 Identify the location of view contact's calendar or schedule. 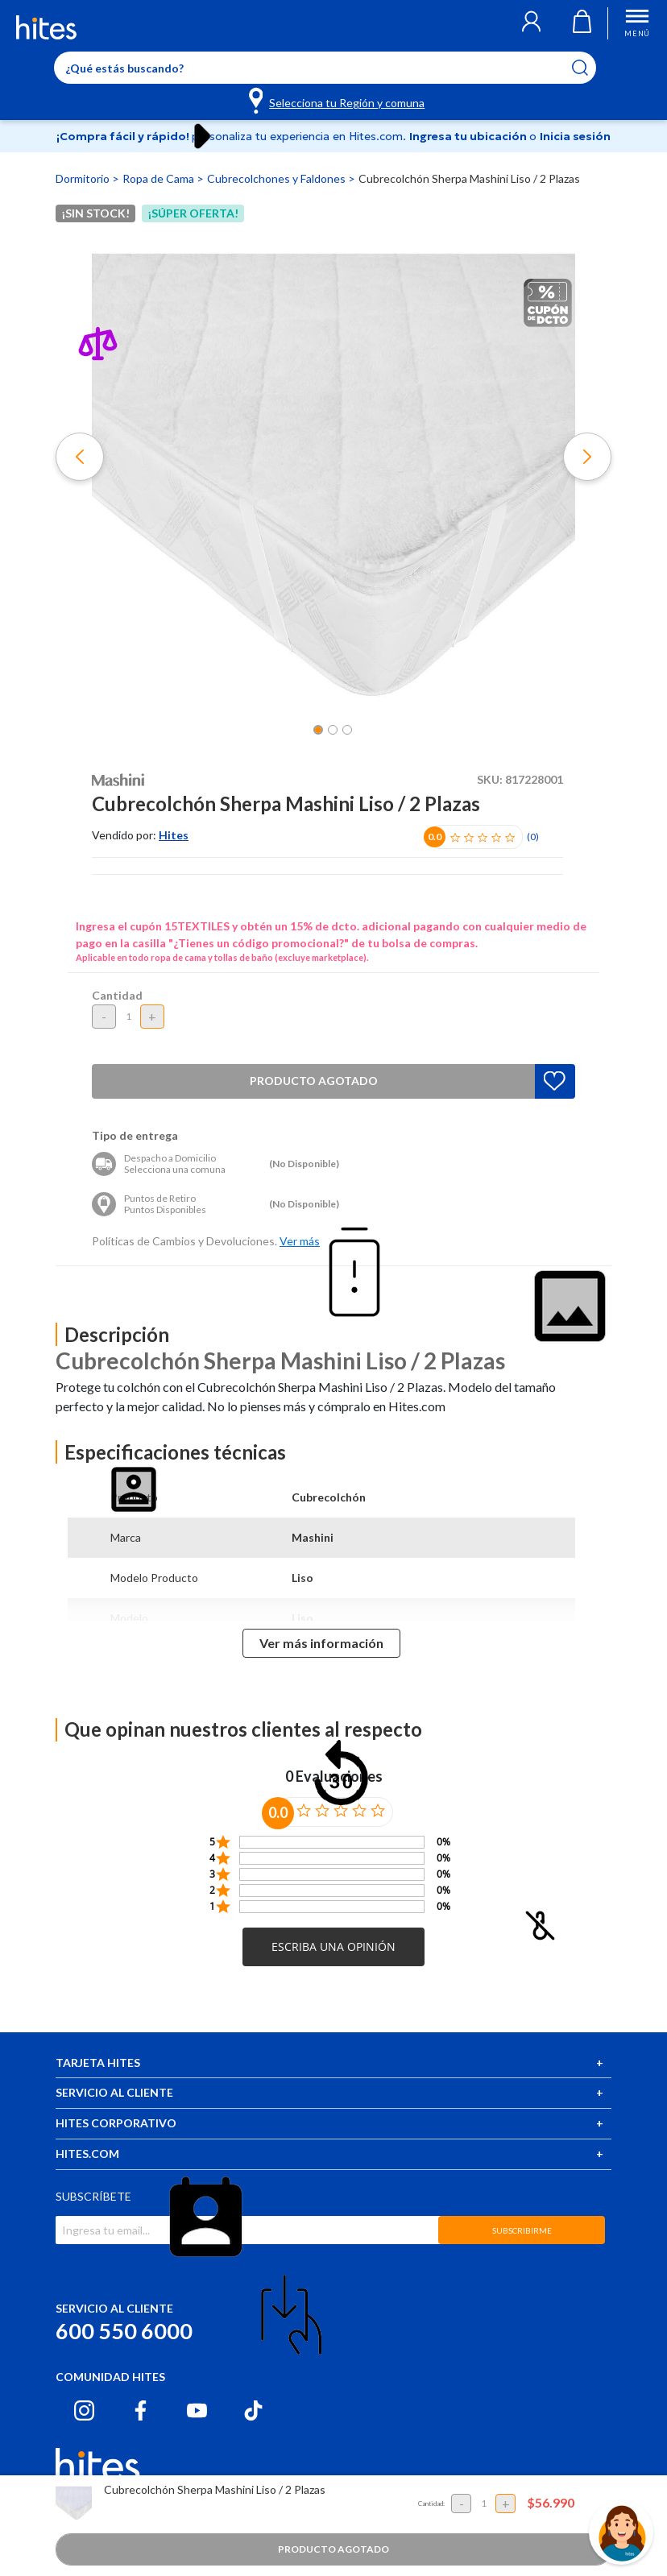
(205, 2220).